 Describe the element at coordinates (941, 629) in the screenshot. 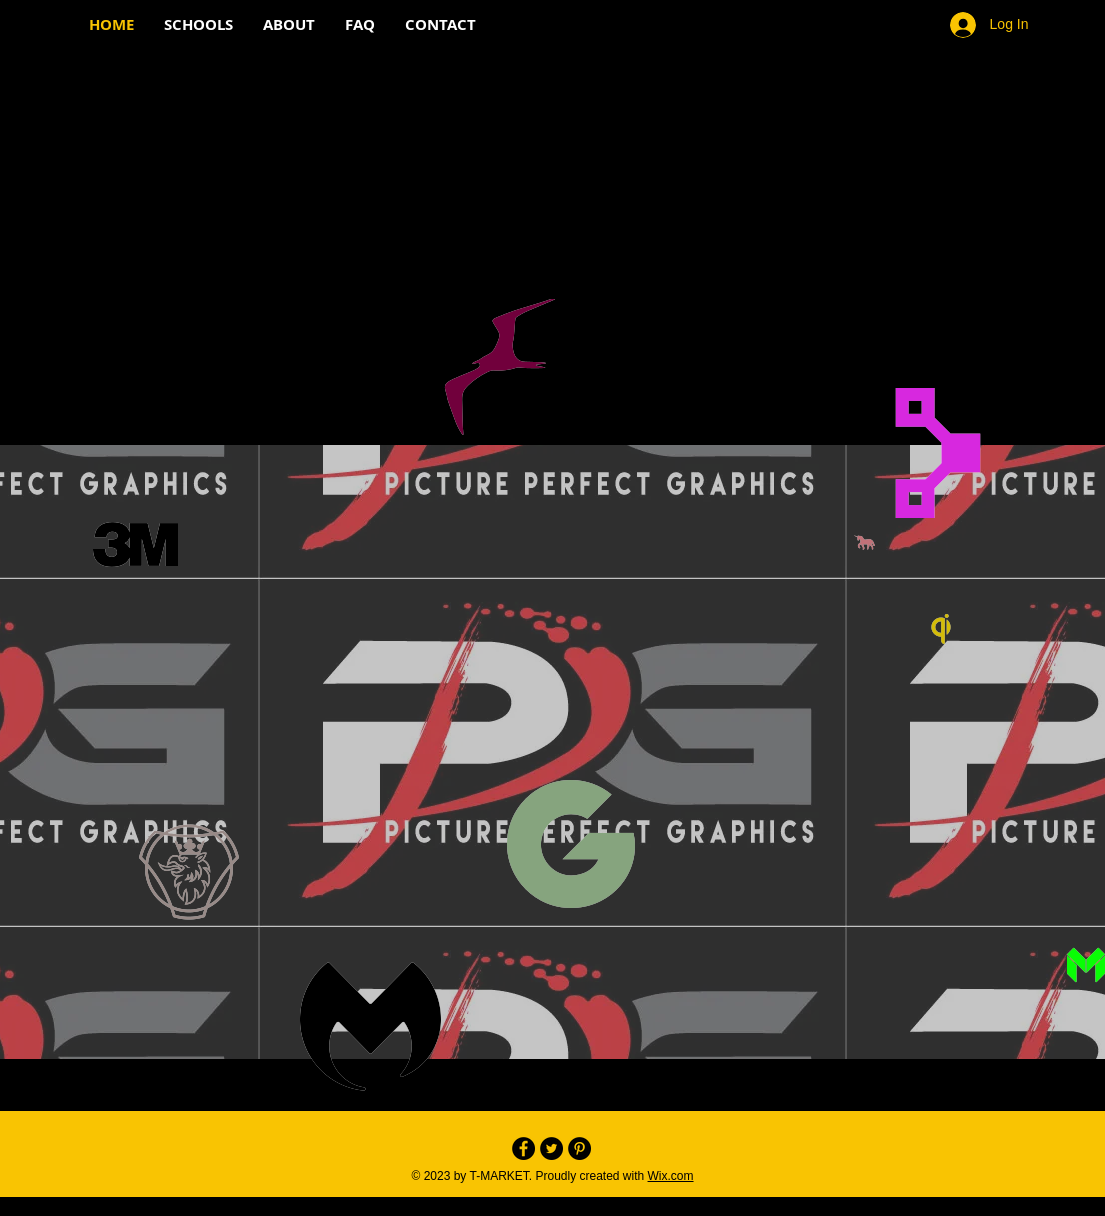

I see `indicates qi wireless charging capability` at that location.